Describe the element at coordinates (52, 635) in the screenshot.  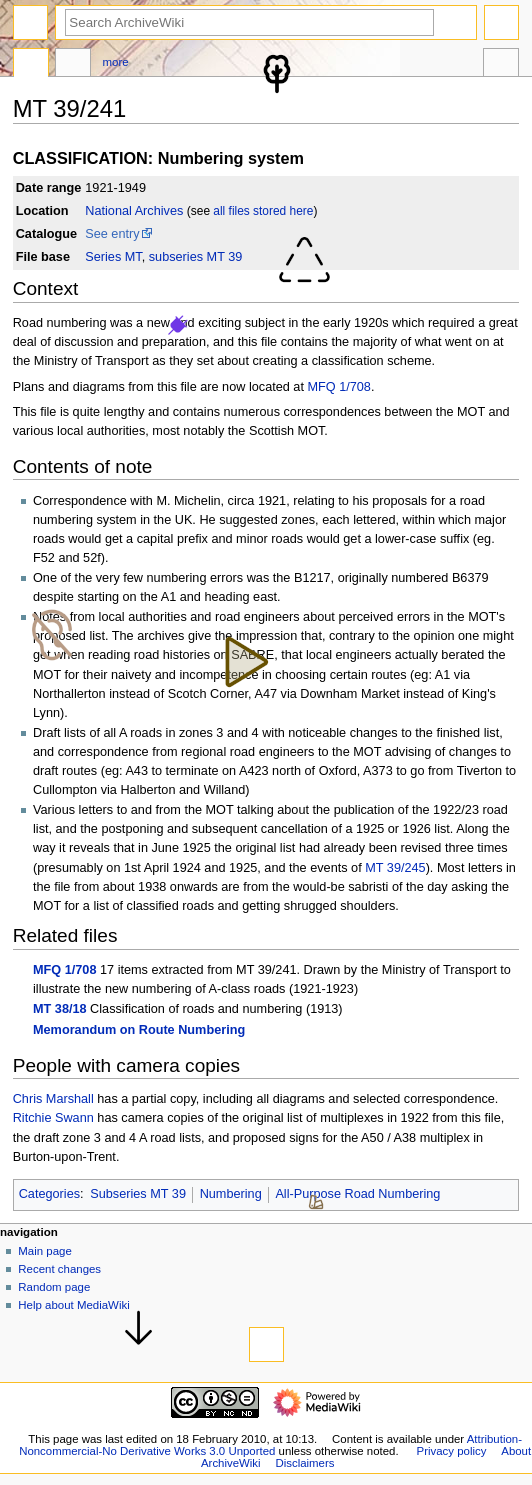
I see `indicates hearing assistance is disabled` at that location.